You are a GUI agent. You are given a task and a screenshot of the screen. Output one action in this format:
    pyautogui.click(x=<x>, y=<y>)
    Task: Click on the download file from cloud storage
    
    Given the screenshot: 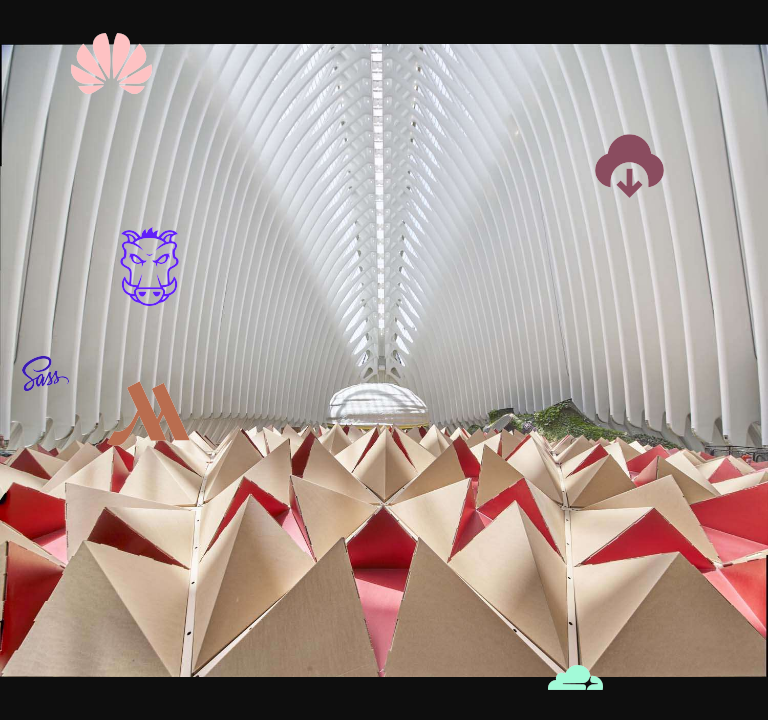 What is the action you would take?
    pyautogui.click(x=629, y=165)
    